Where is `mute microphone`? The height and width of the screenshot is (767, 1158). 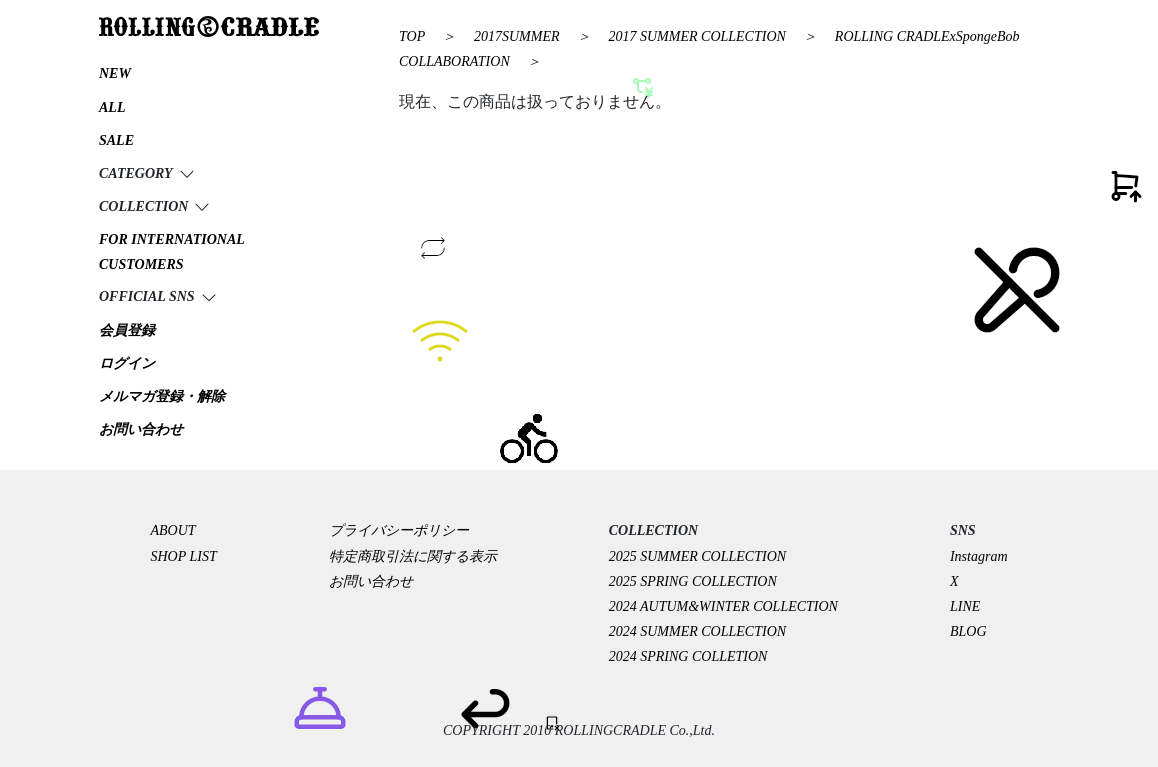 mute microphone is located at coordinates (1017, 290).